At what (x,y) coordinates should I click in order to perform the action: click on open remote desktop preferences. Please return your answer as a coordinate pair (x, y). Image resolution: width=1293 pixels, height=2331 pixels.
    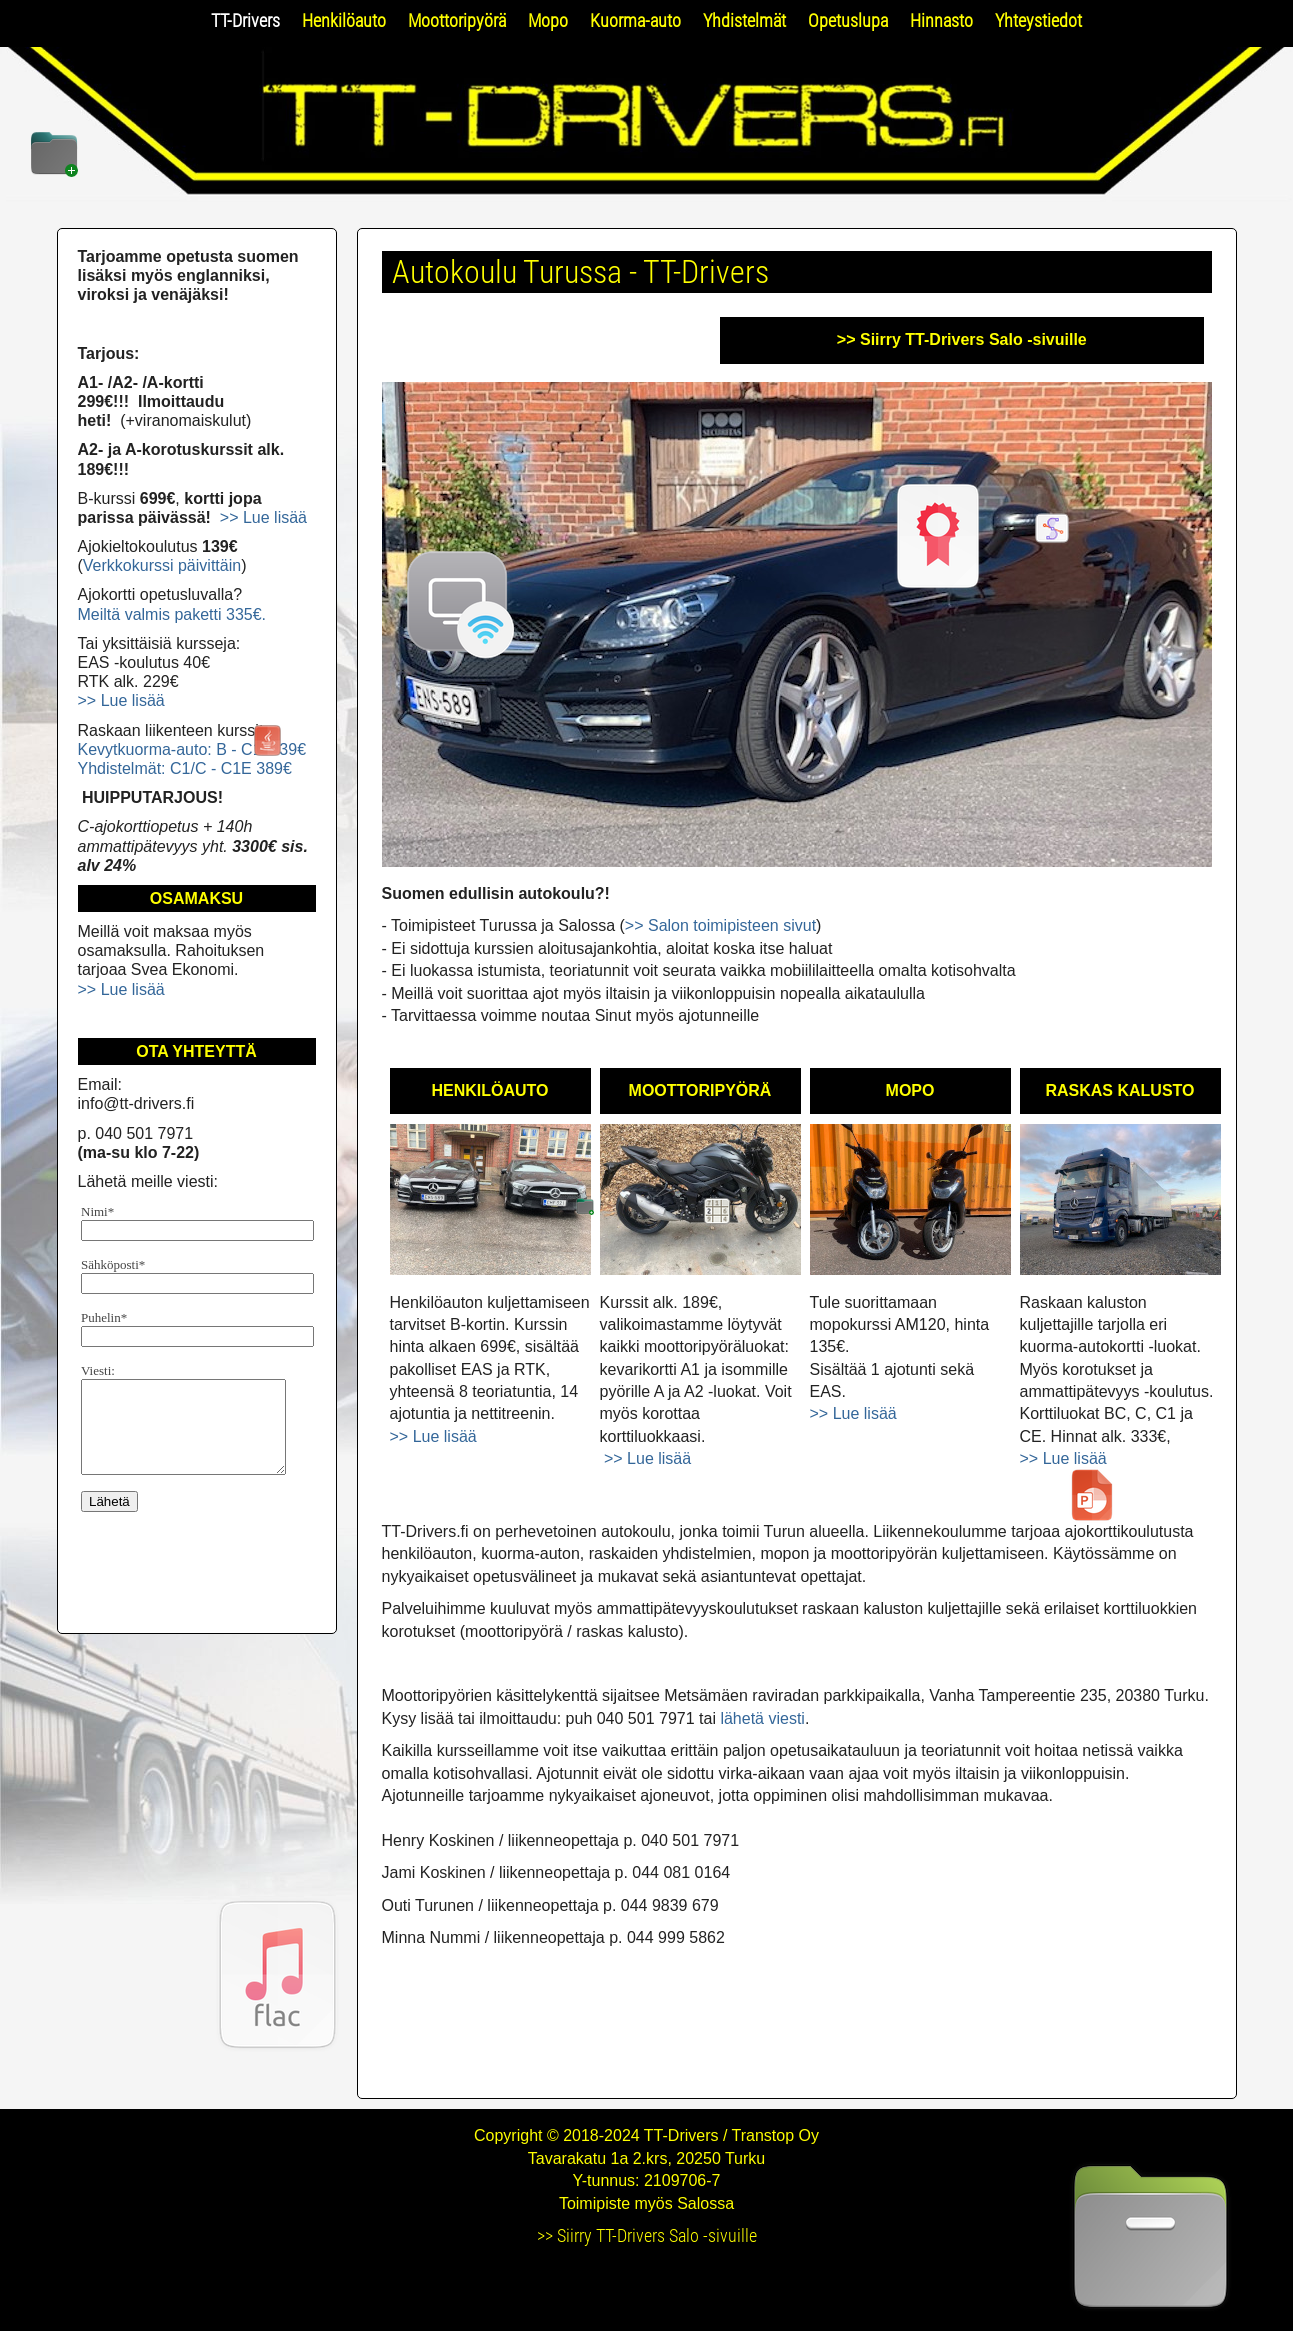
    Looking at the image, I should click on (458, 603).